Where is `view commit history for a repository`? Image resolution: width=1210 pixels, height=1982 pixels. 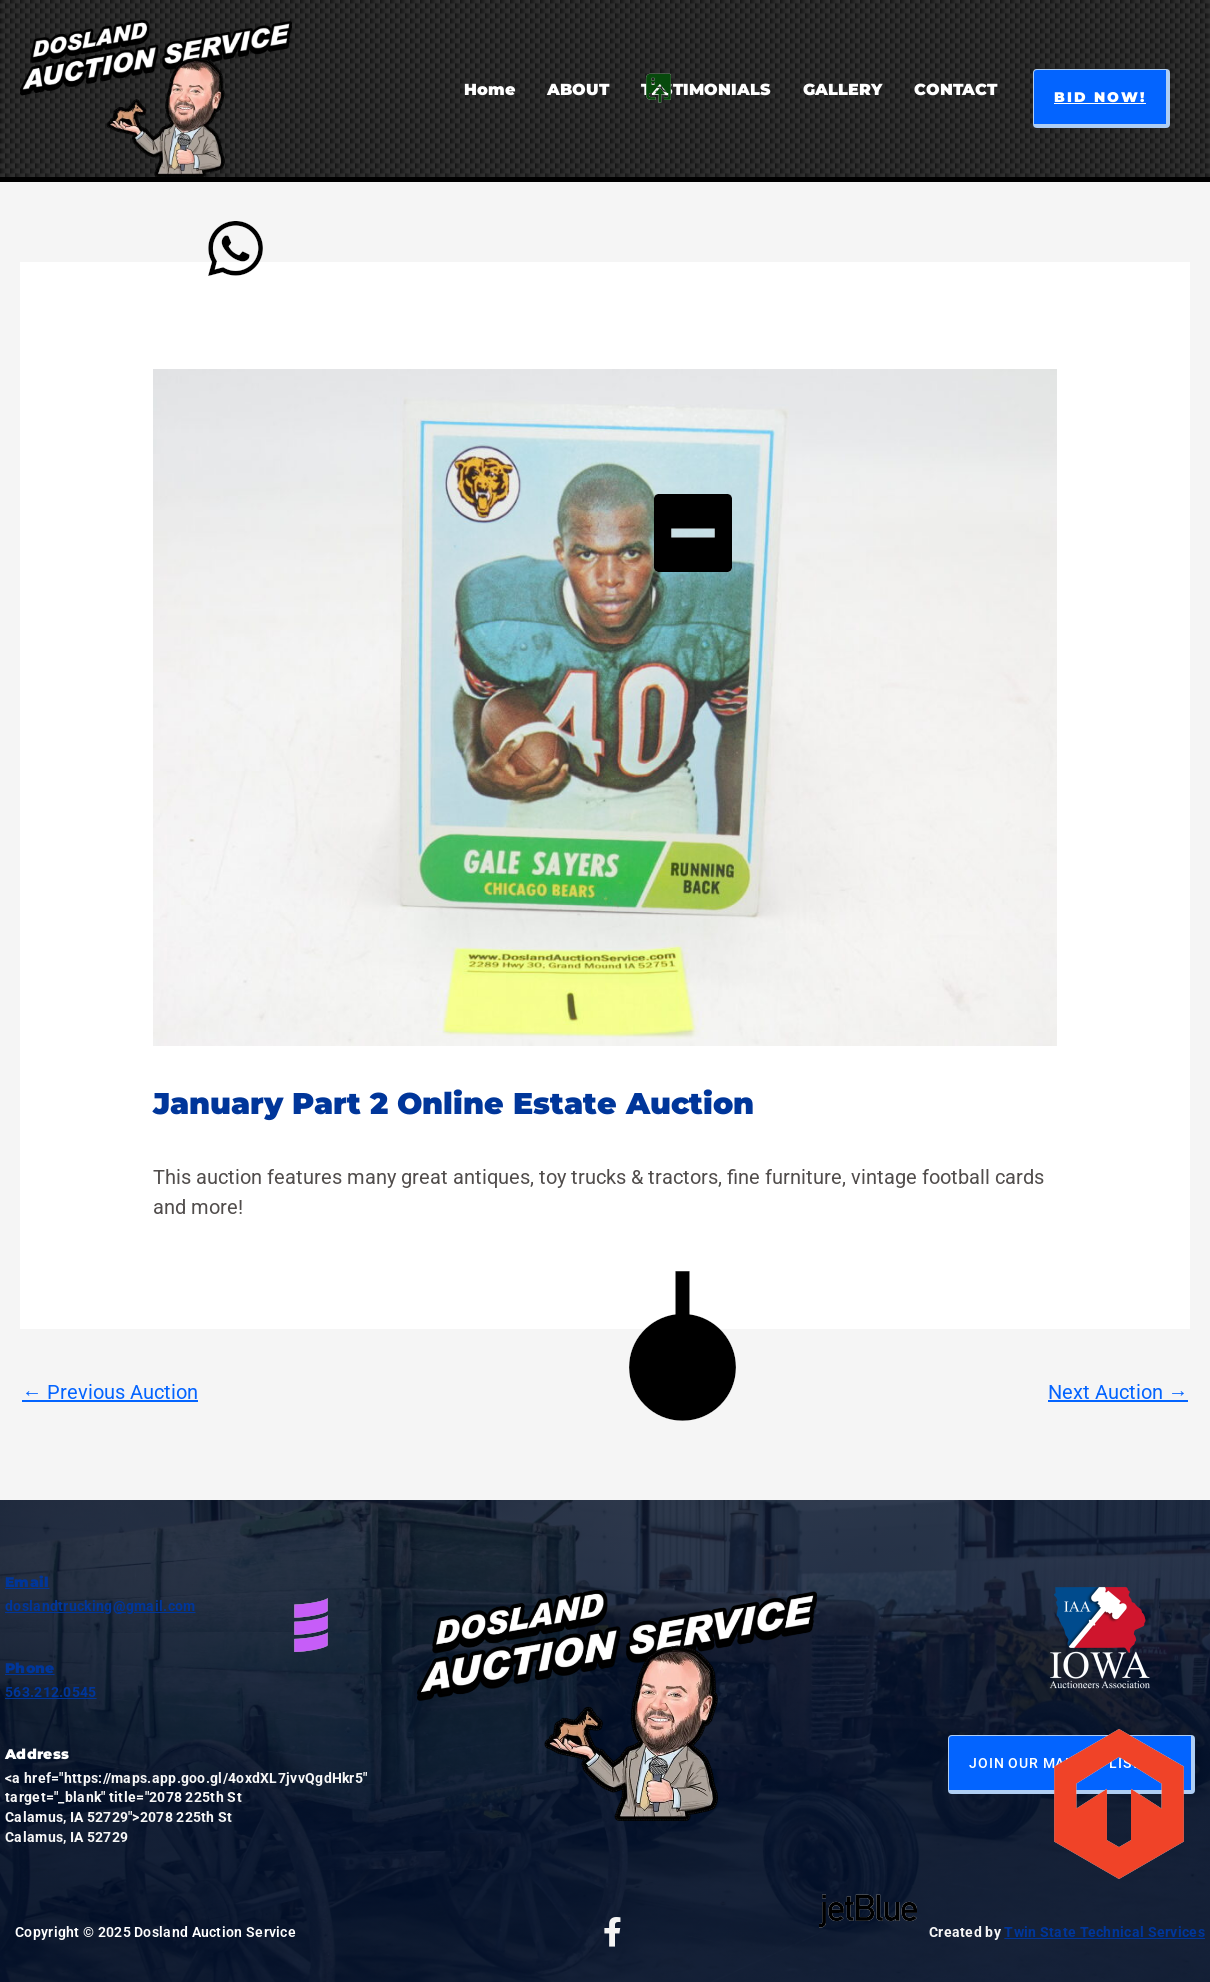 view commit history for a repository is located at coordinates (658, 87).